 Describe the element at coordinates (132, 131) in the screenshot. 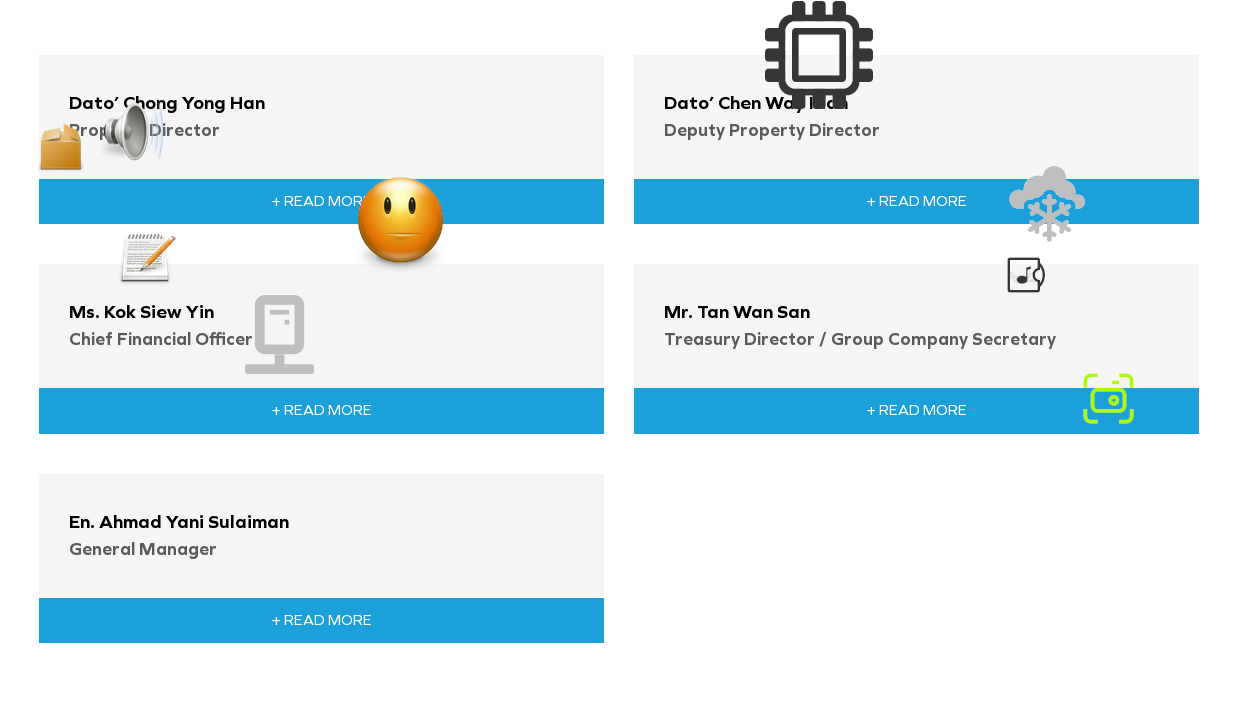

I see `volume is set to high` at that location.